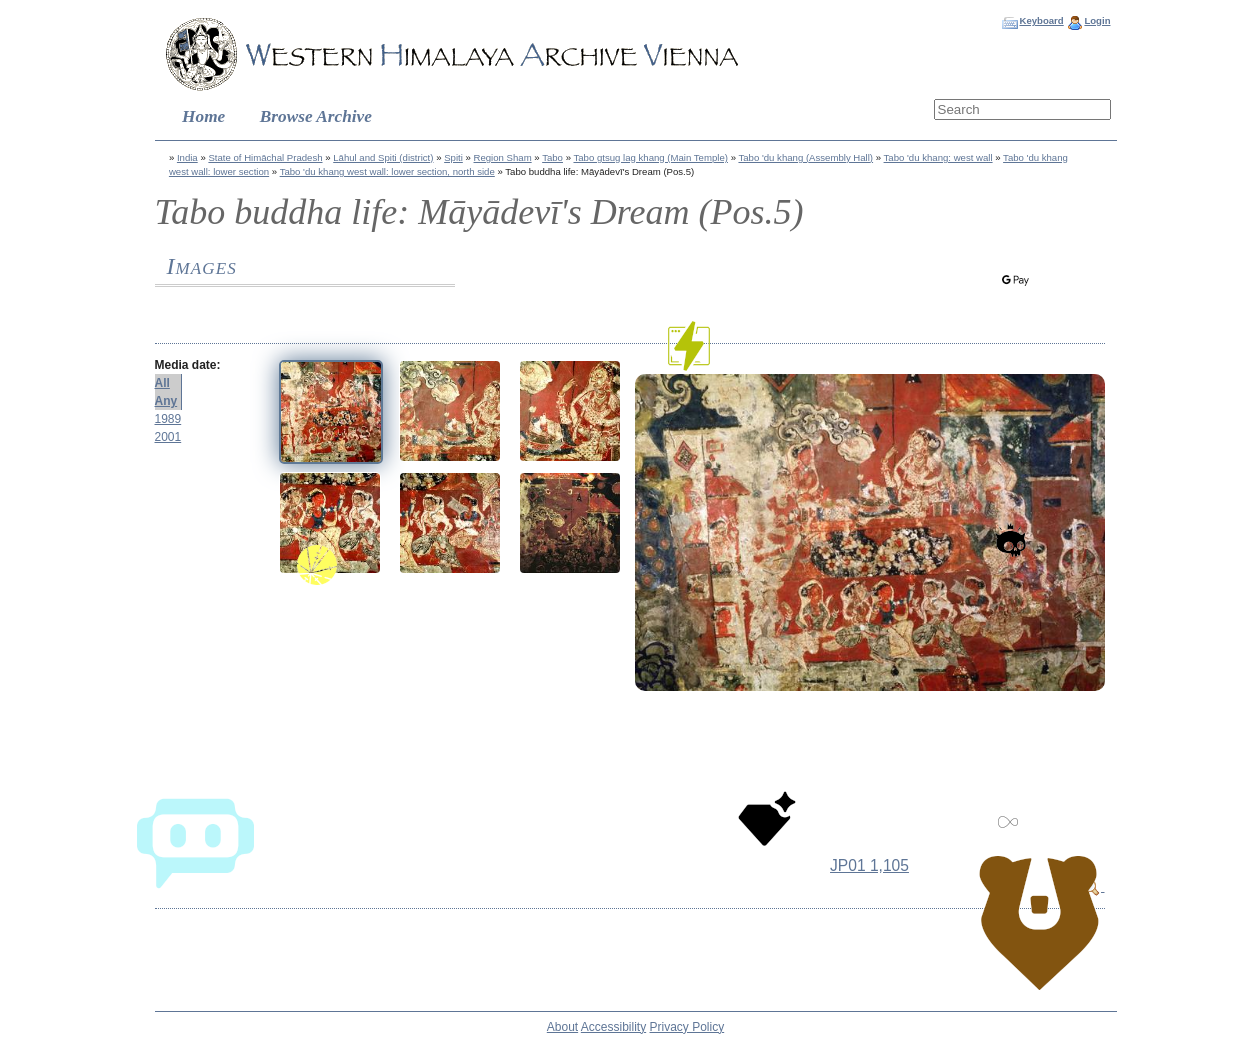 Image resolution: width=1259 pixels, height=1042 pixels. I want to click on open the Poe AI chat app, so click(195, 843).